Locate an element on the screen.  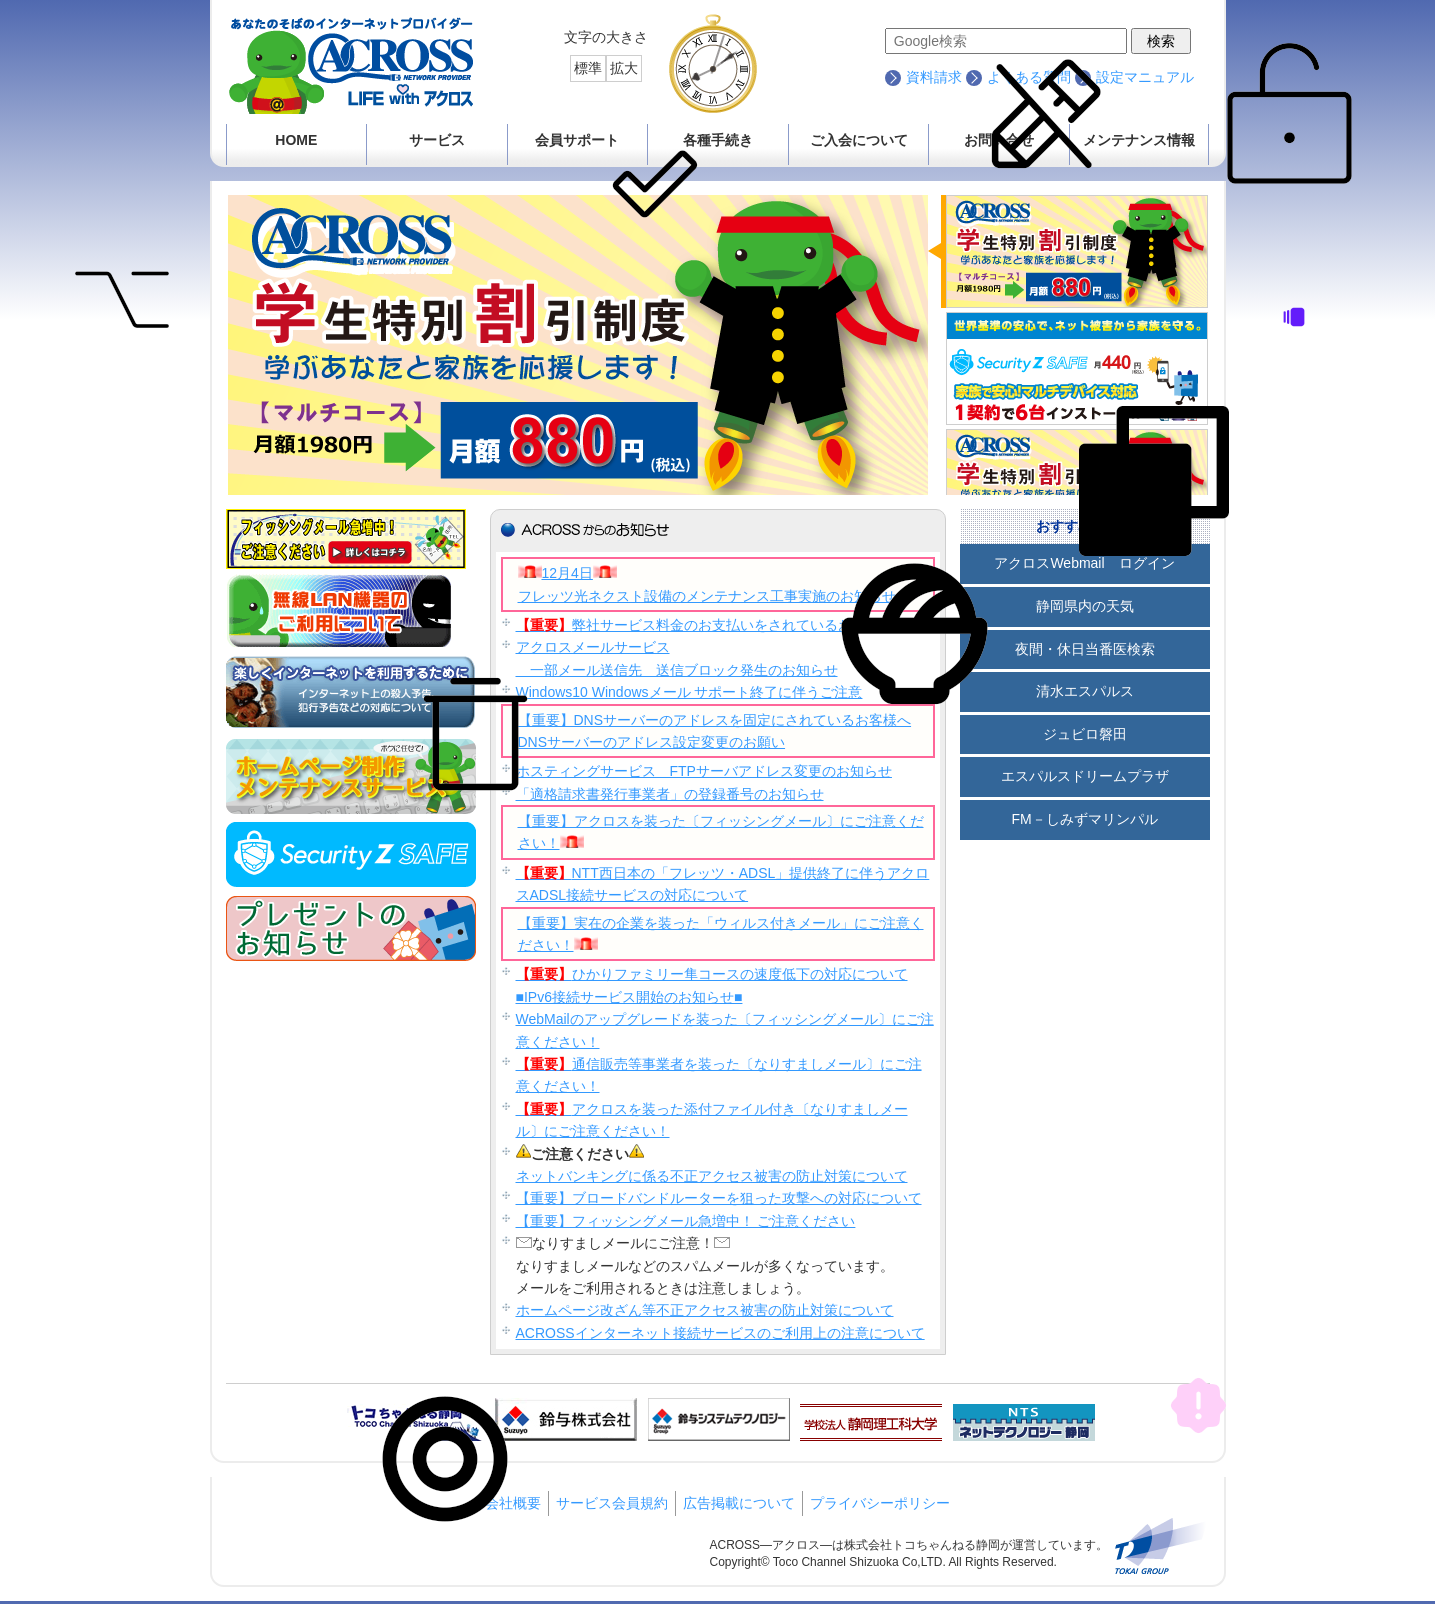
keyboard option/alt key symbol is located at coordinates (122, 296).